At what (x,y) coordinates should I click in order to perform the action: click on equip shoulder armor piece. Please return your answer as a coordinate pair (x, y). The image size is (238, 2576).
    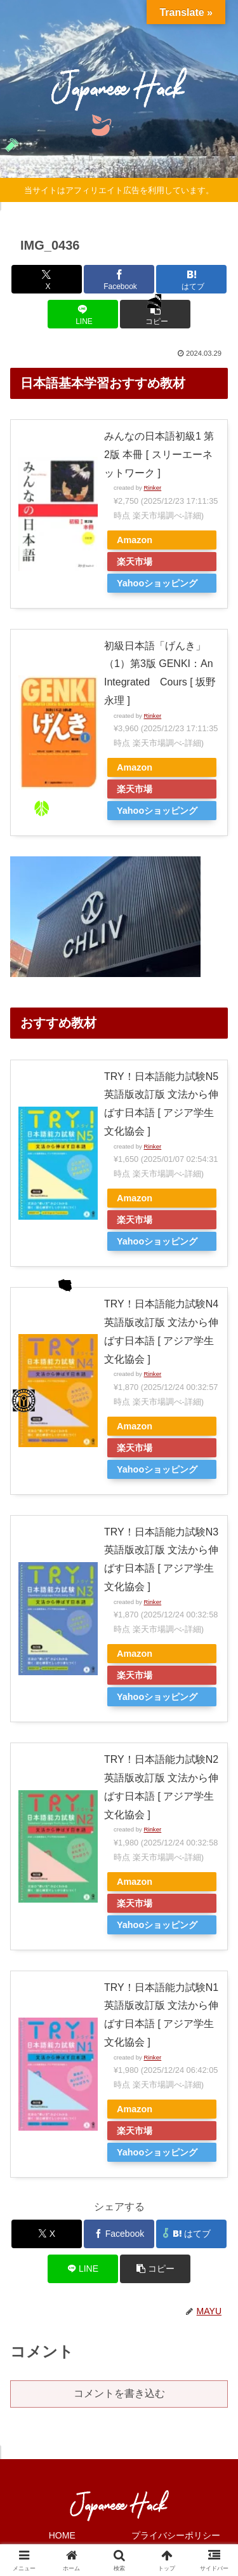
    Looking at the image, I should click on (154, 301).